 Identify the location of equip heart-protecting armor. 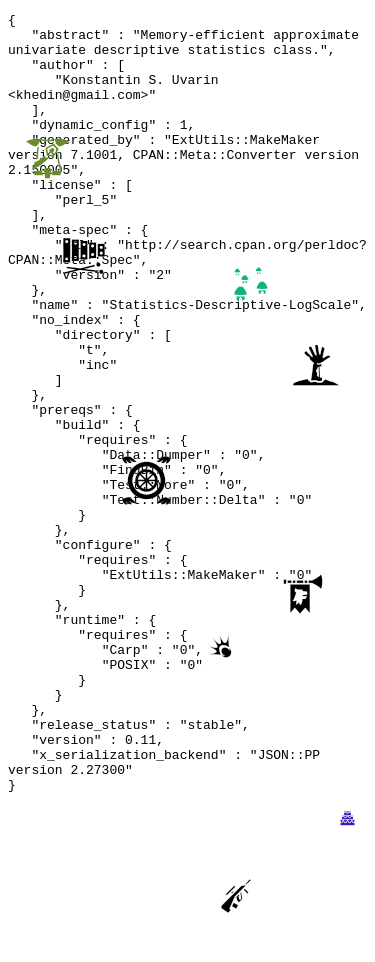
(47, 158).